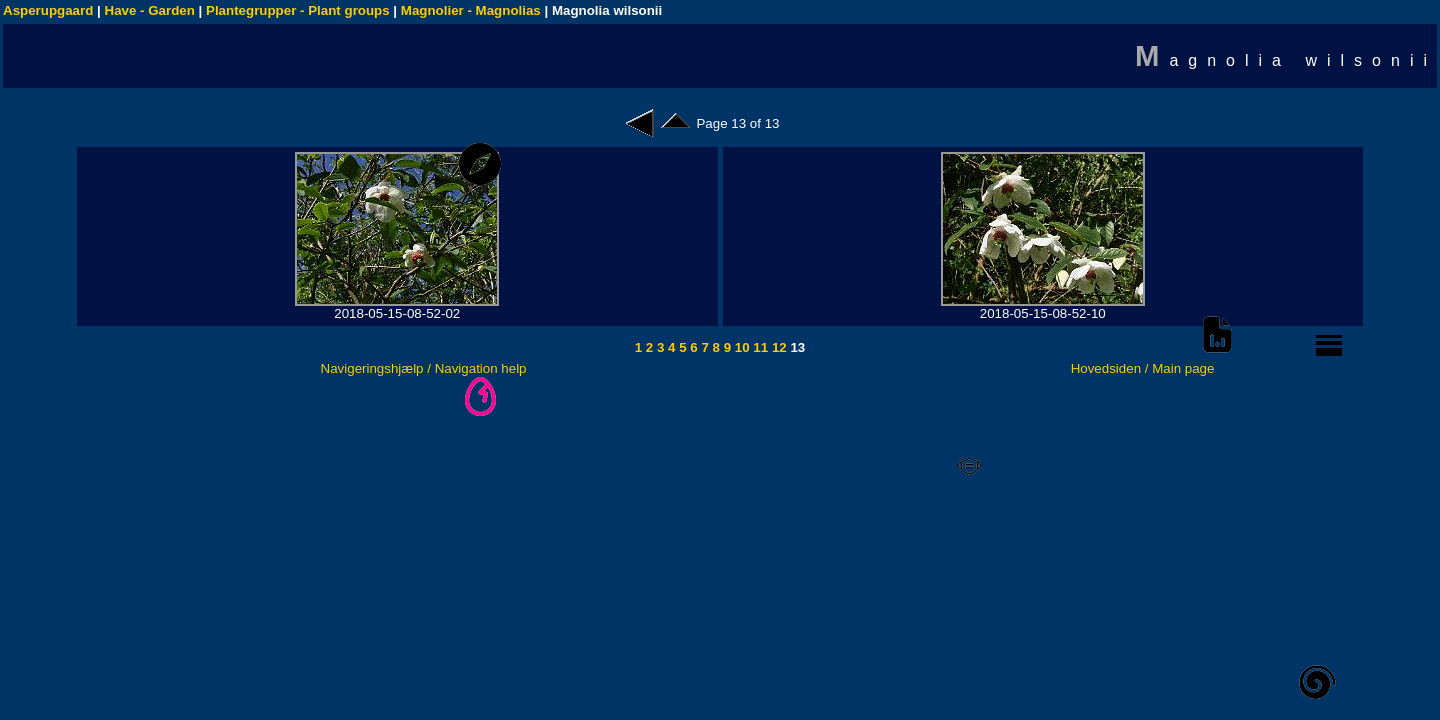  Describe the element at coordinates (1217, 334) in the screenshot. I see `view file analytics or statistics` at that location.